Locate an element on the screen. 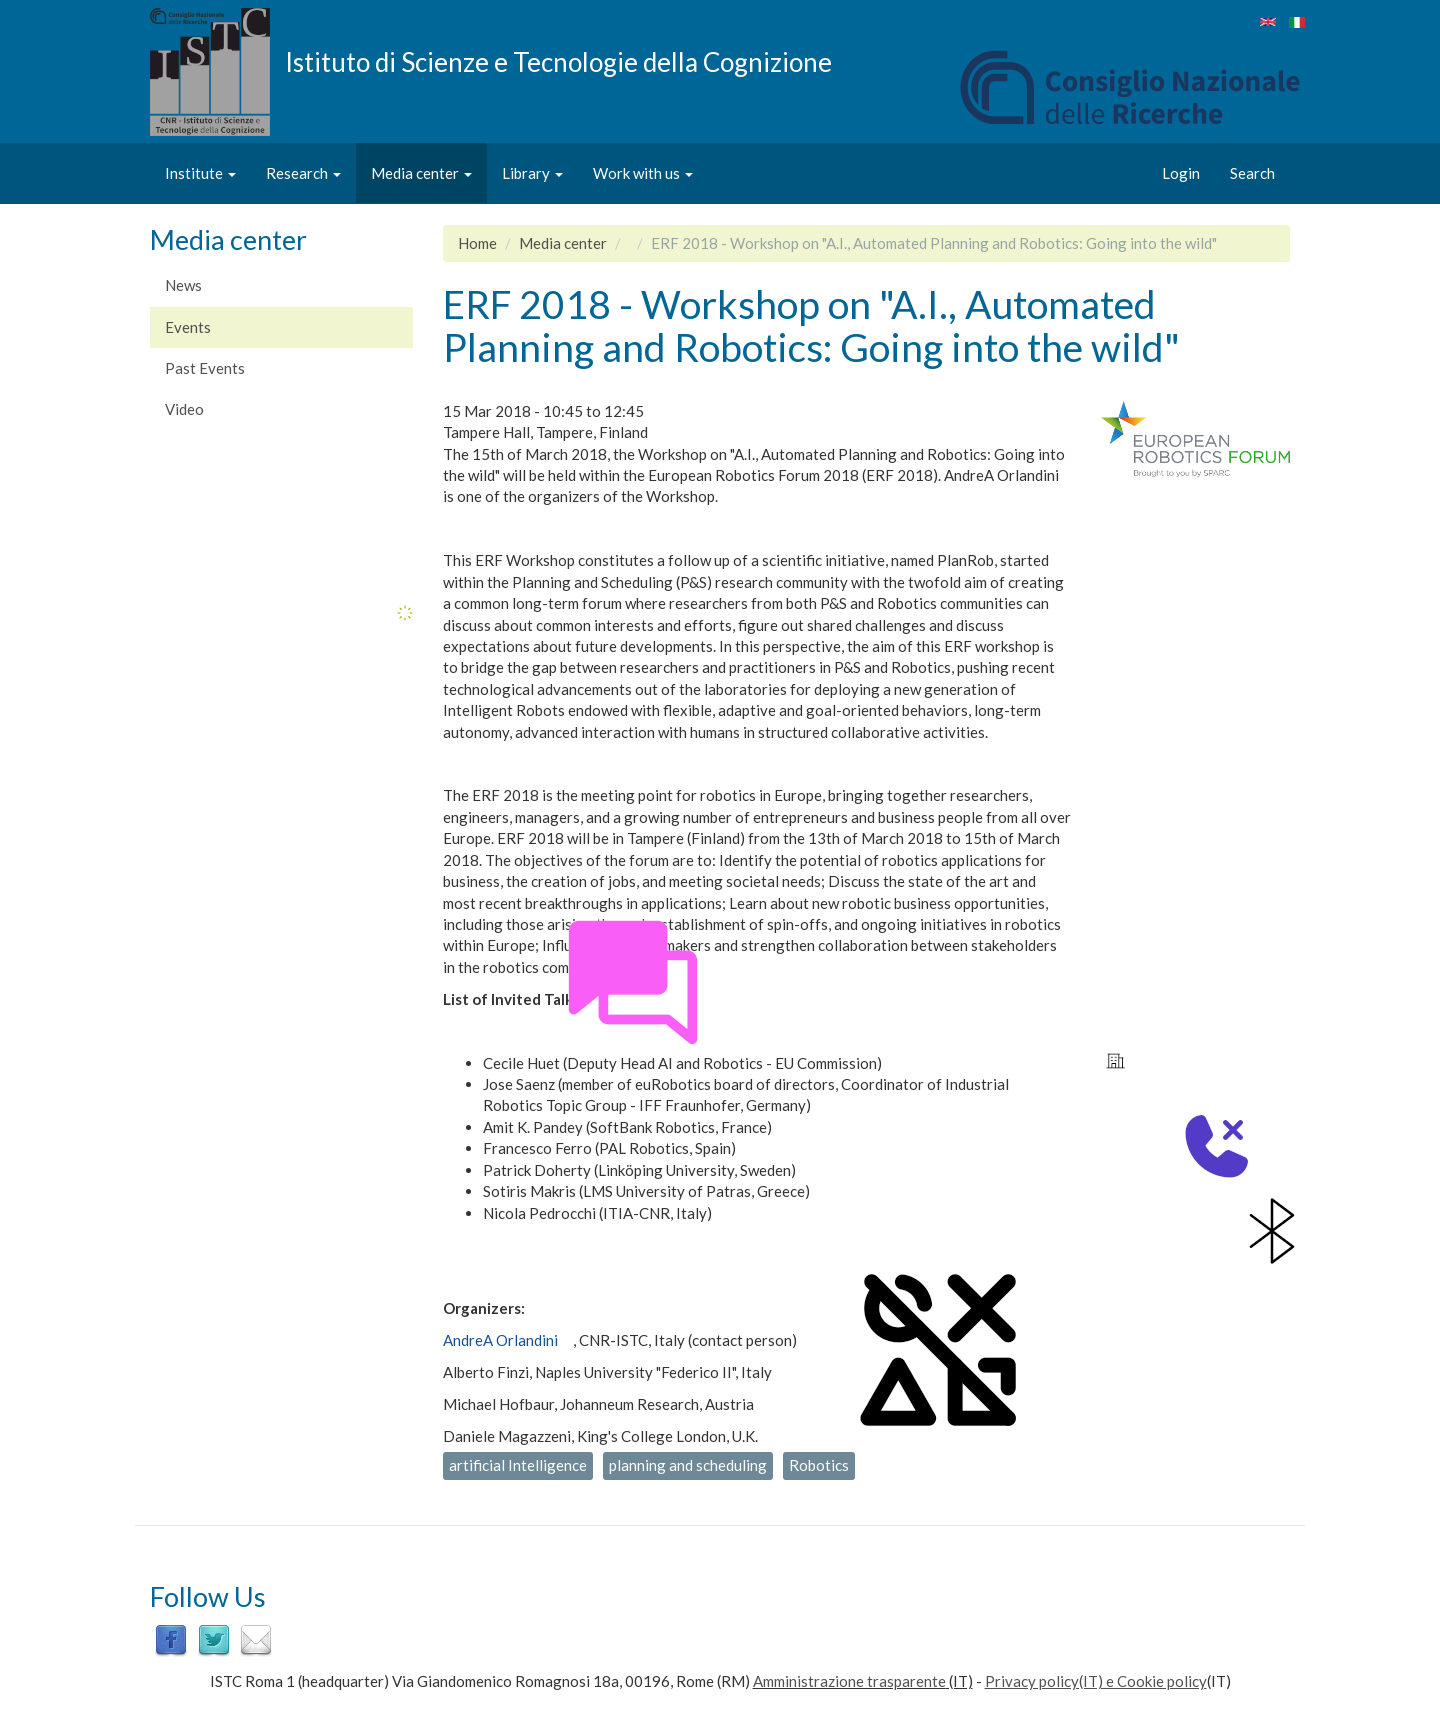  loading content in progress is located at coordinates (405, 613).